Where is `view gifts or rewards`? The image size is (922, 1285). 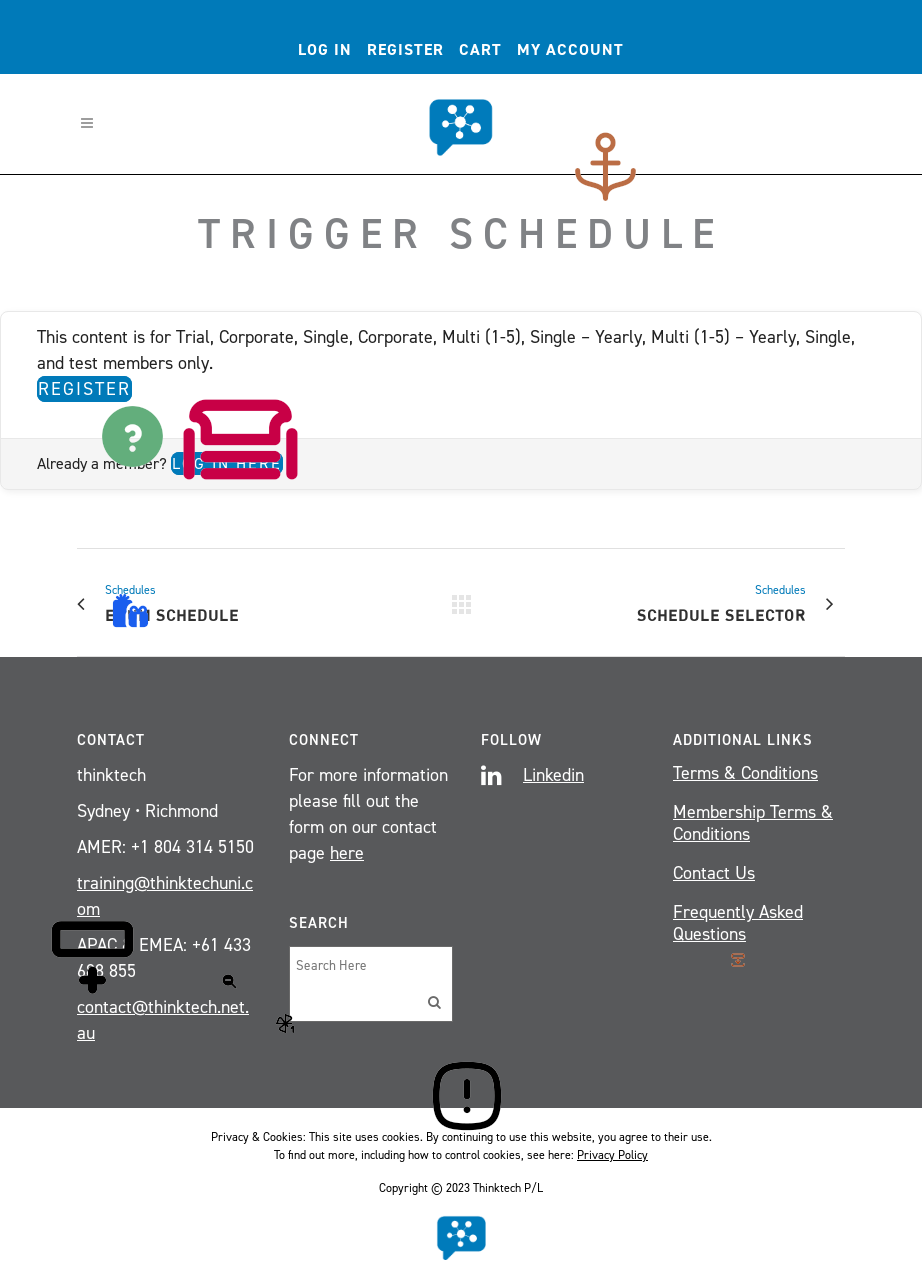
view gifts or rewards is located at coordinates (130, 611).